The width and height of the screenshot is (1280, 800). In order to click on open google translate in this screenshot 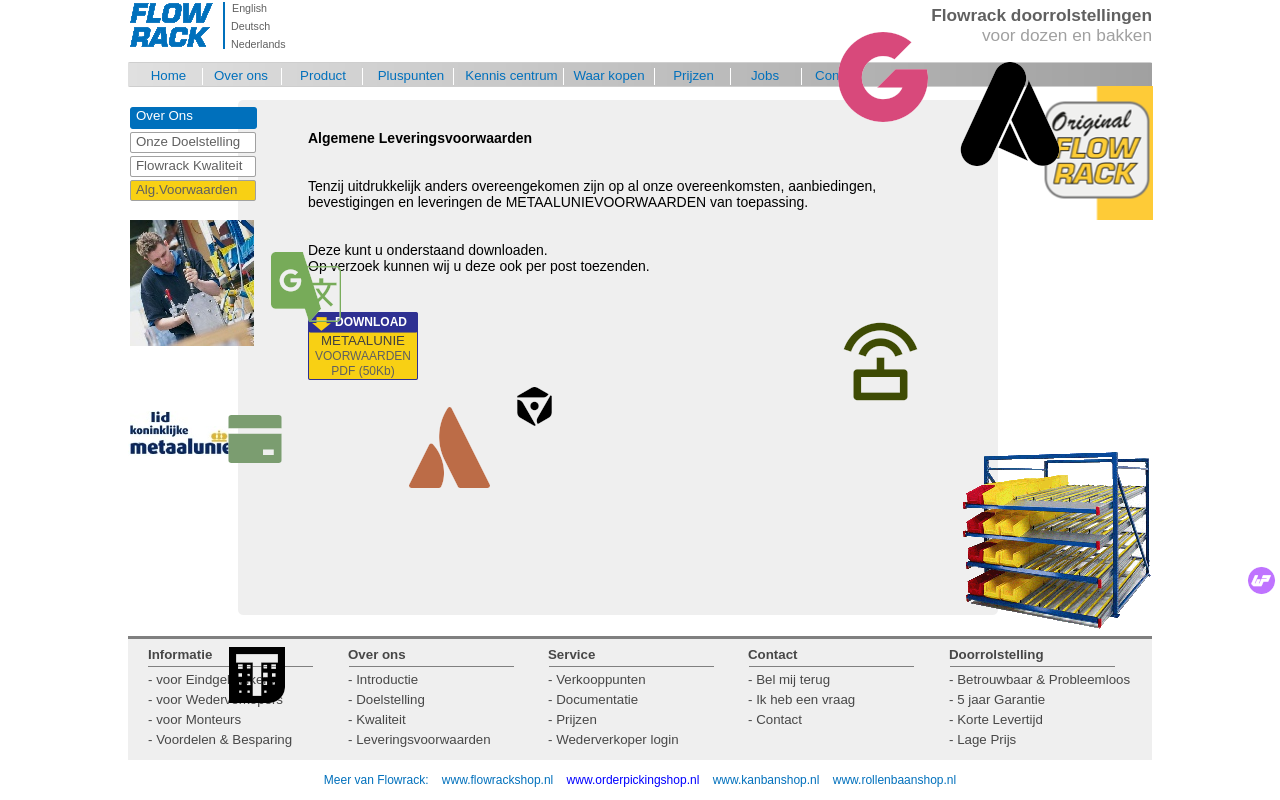, I will do `click(306, 287)`.